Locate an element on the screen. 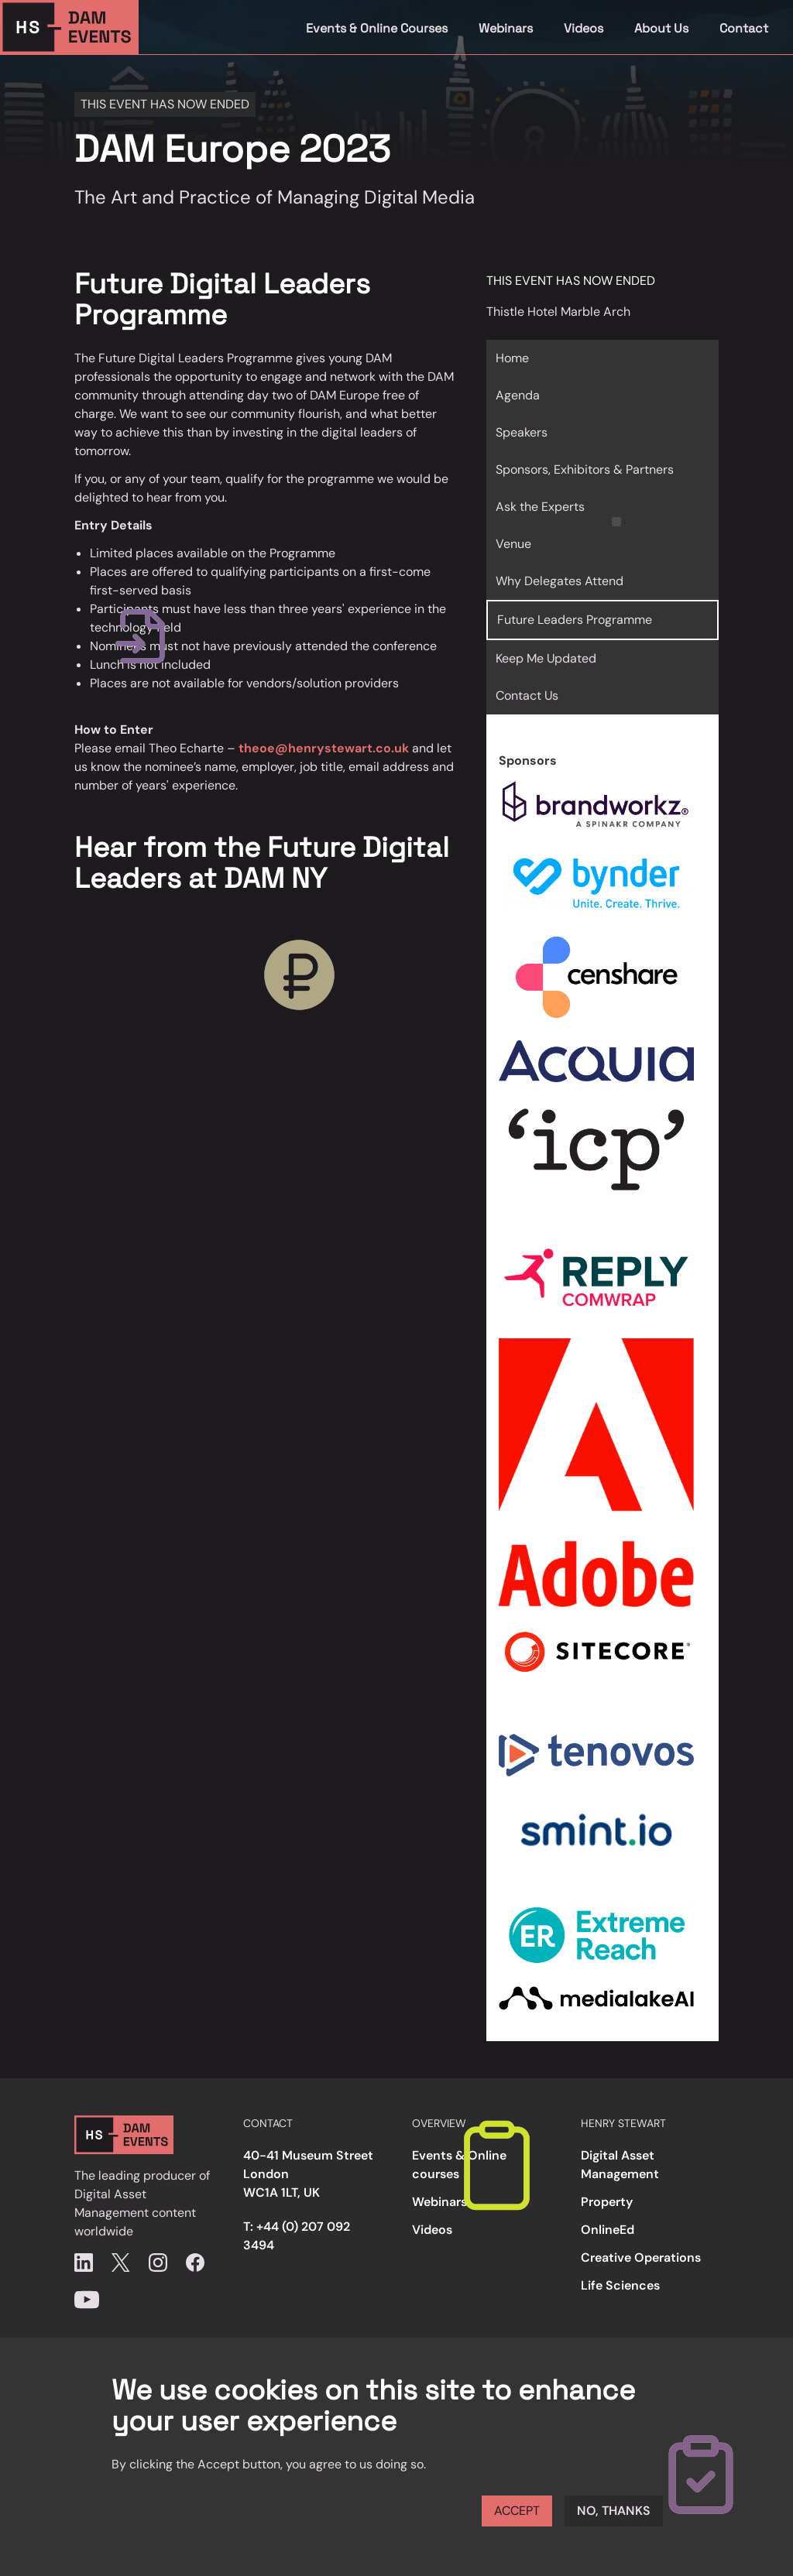  mark task as complete is located at coordinates (701, 2475).